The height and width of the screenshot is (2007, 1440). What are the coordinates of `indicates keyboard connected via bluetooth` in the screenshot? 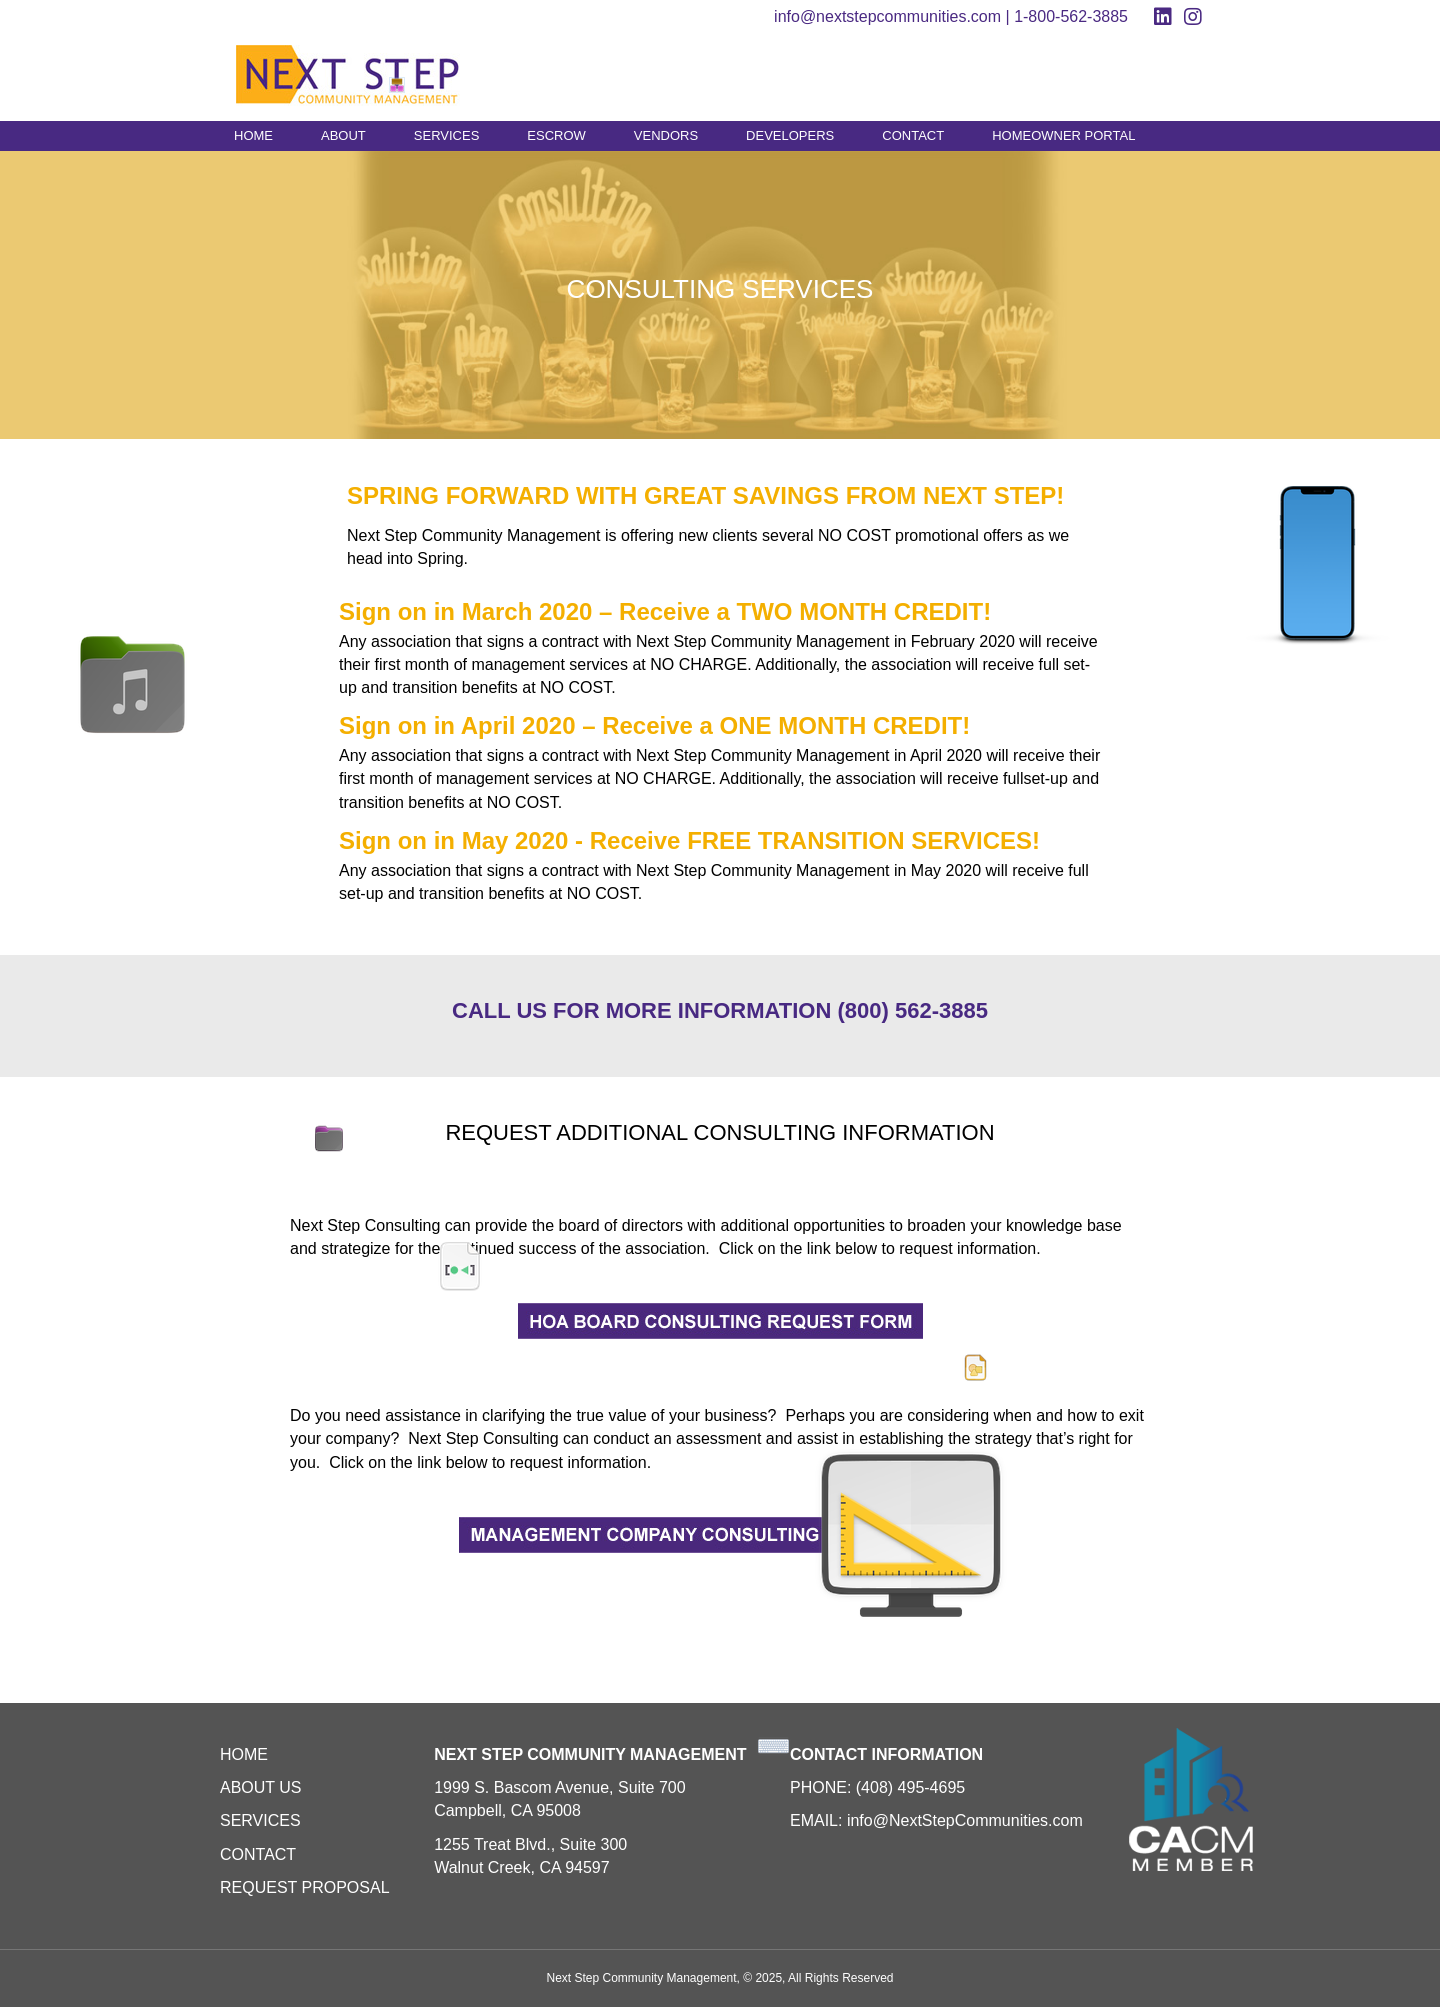 It's located at (773, 1746).